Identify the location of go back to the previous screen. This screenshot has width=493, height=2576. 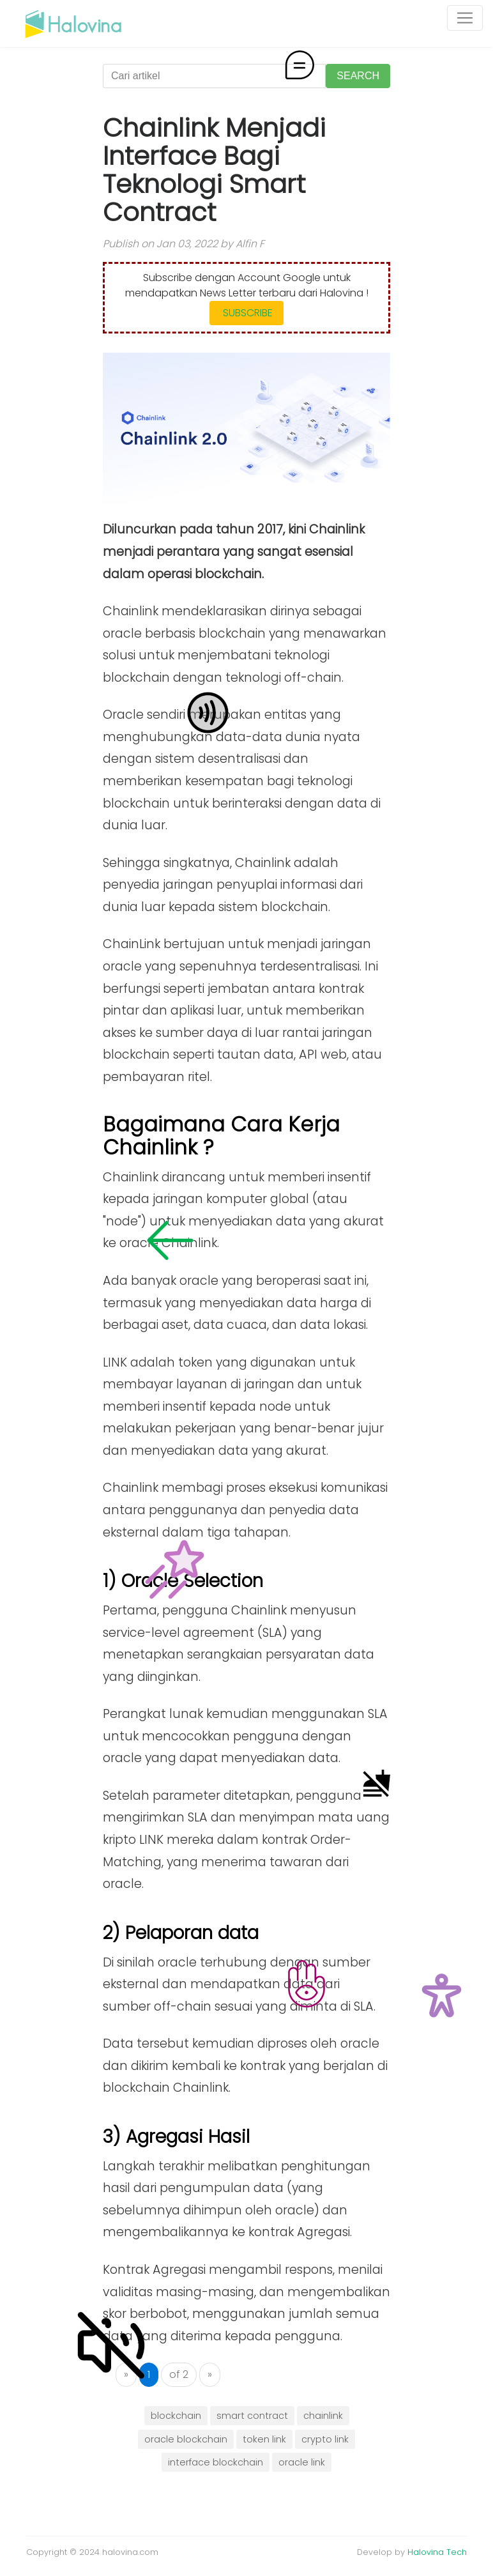
(170, 1240).